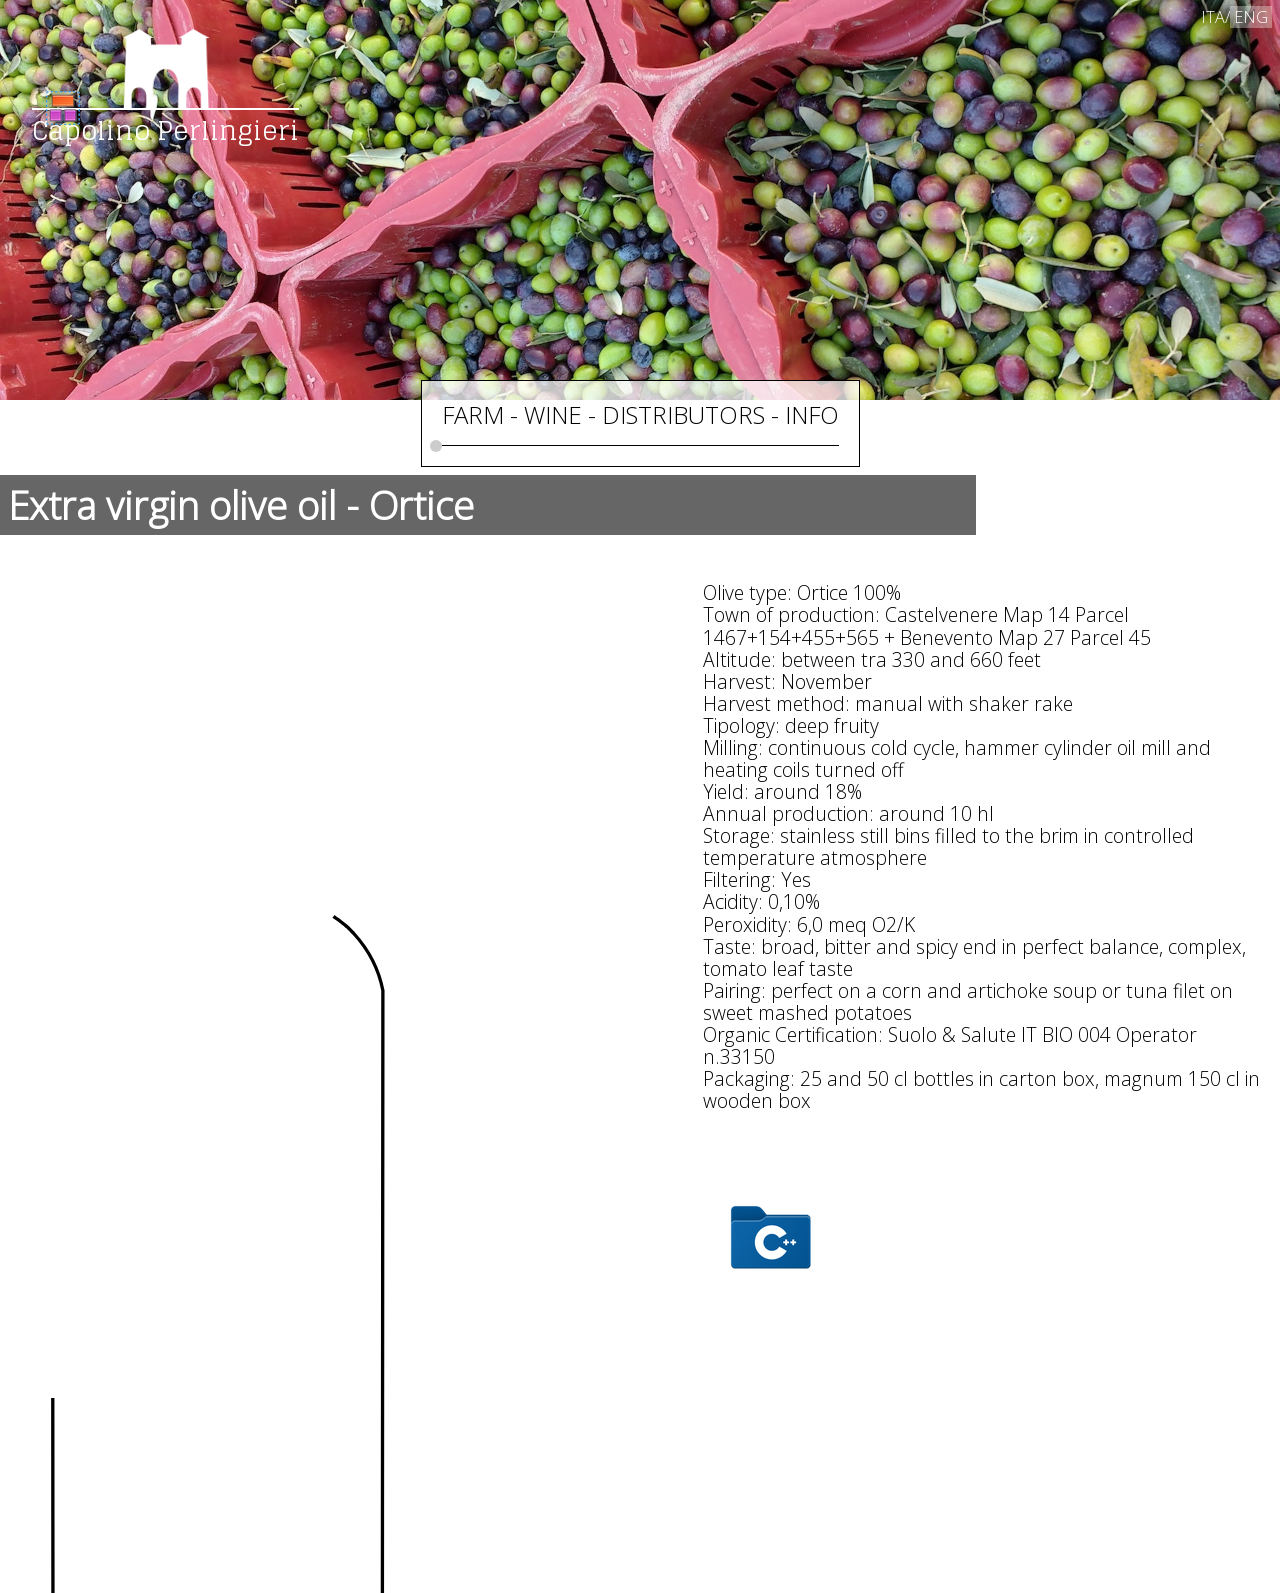 This screenshot has height=1593, width=1280. I want to click on select all items in the current view, so click(63, 108).